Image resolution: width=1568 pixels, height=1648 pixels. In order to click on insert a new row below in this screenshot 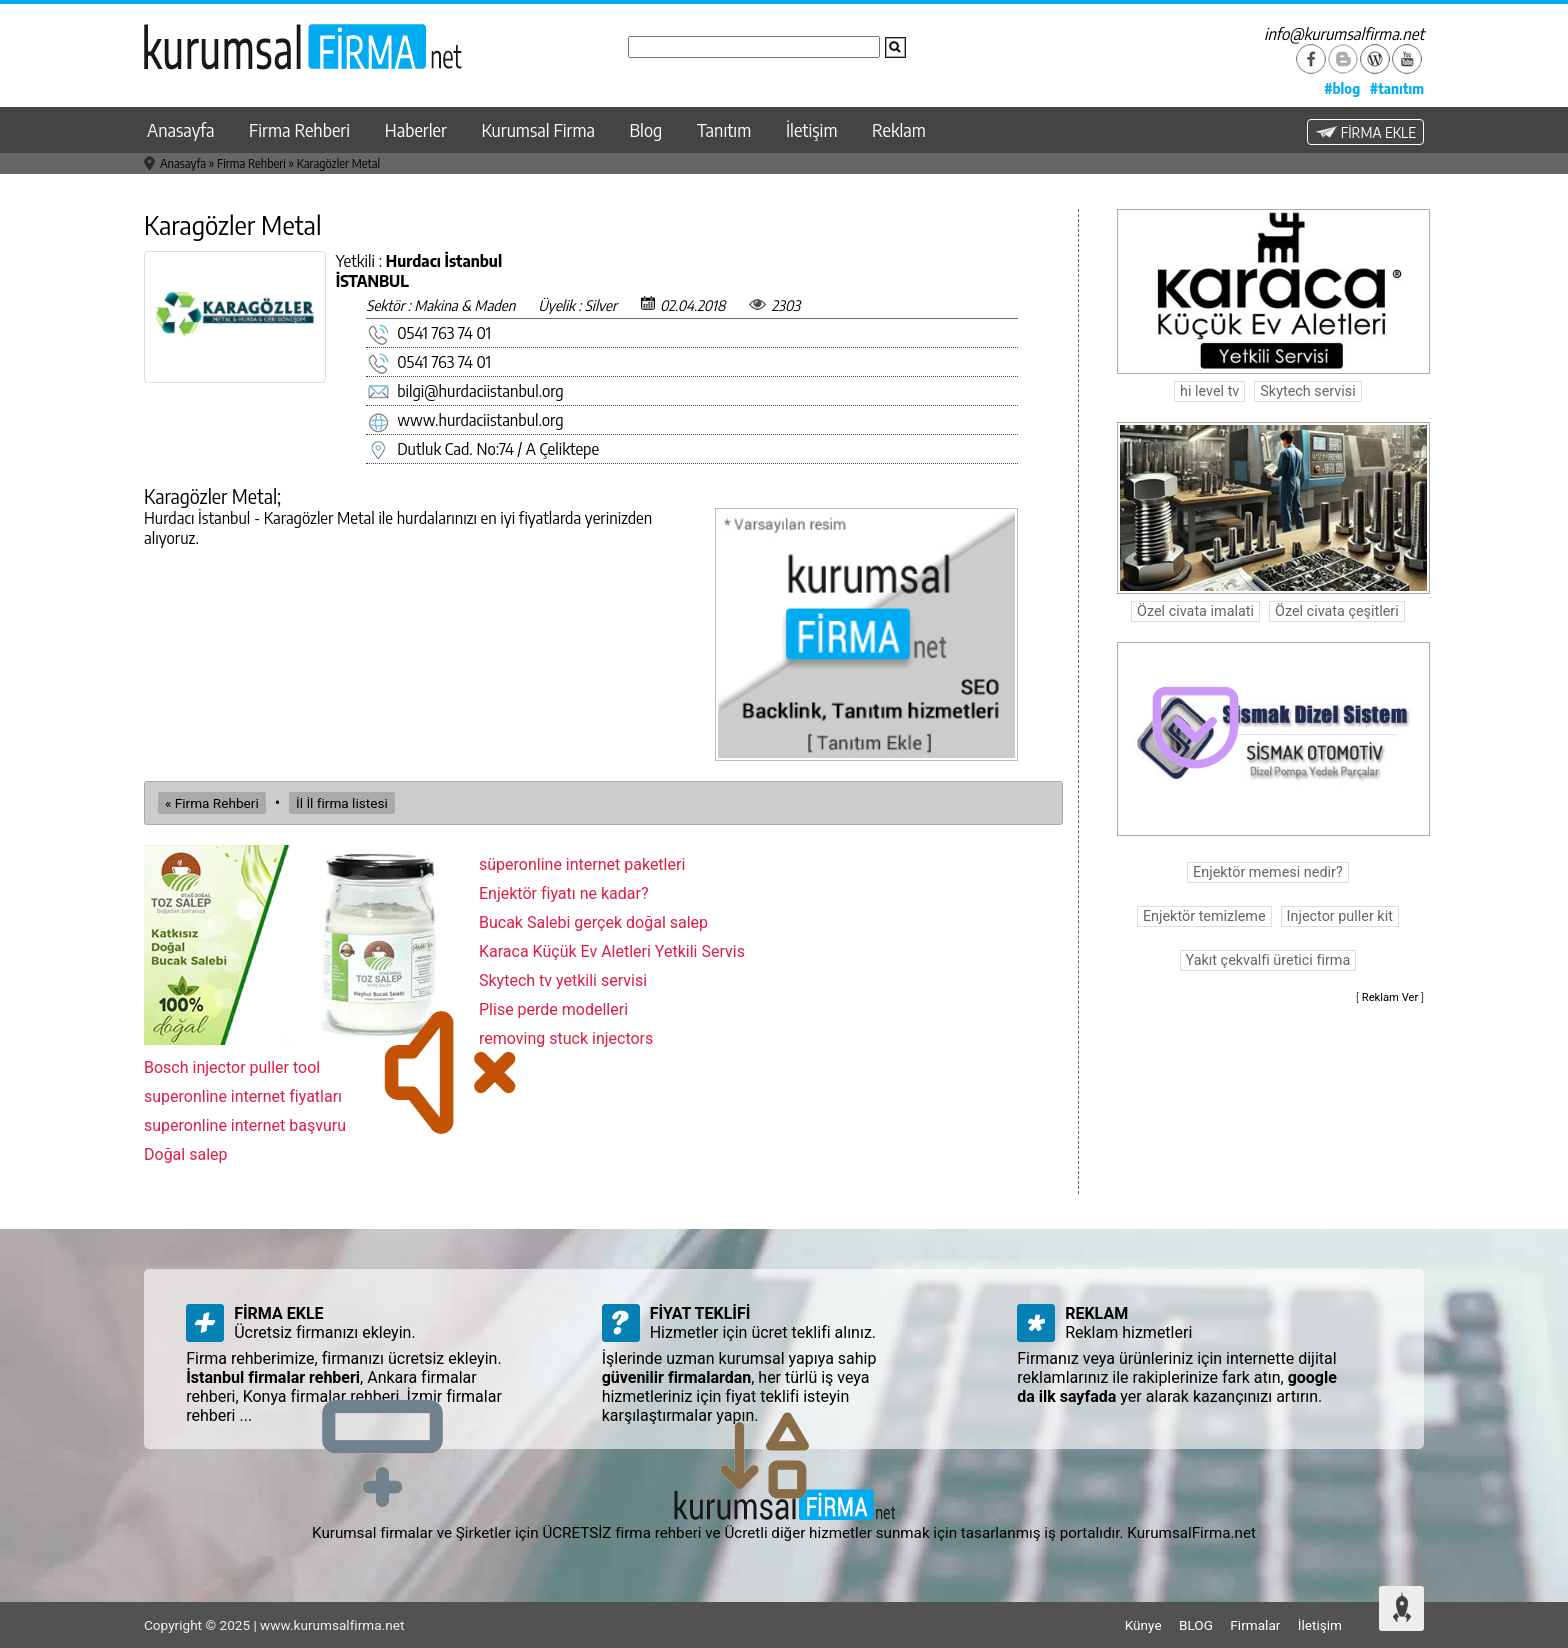, I will do `click(382, 1453)`.